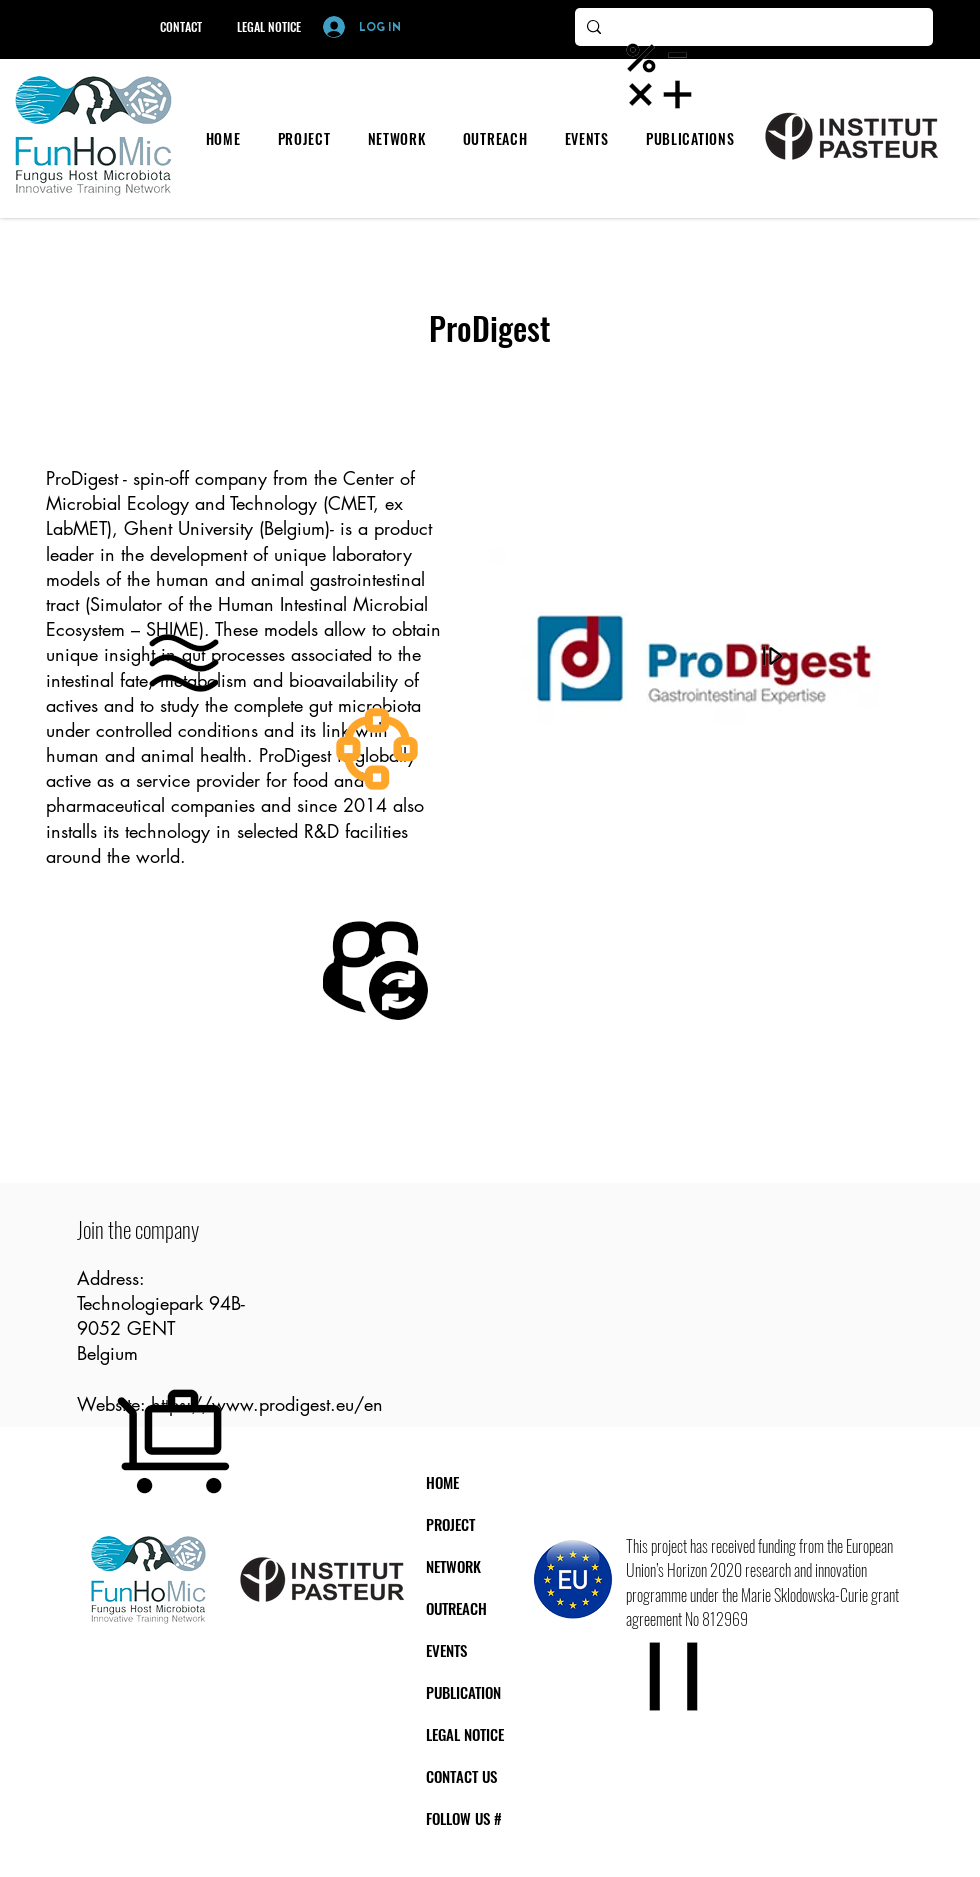  I want to click on copilot is processing your request, so click(375, 967).